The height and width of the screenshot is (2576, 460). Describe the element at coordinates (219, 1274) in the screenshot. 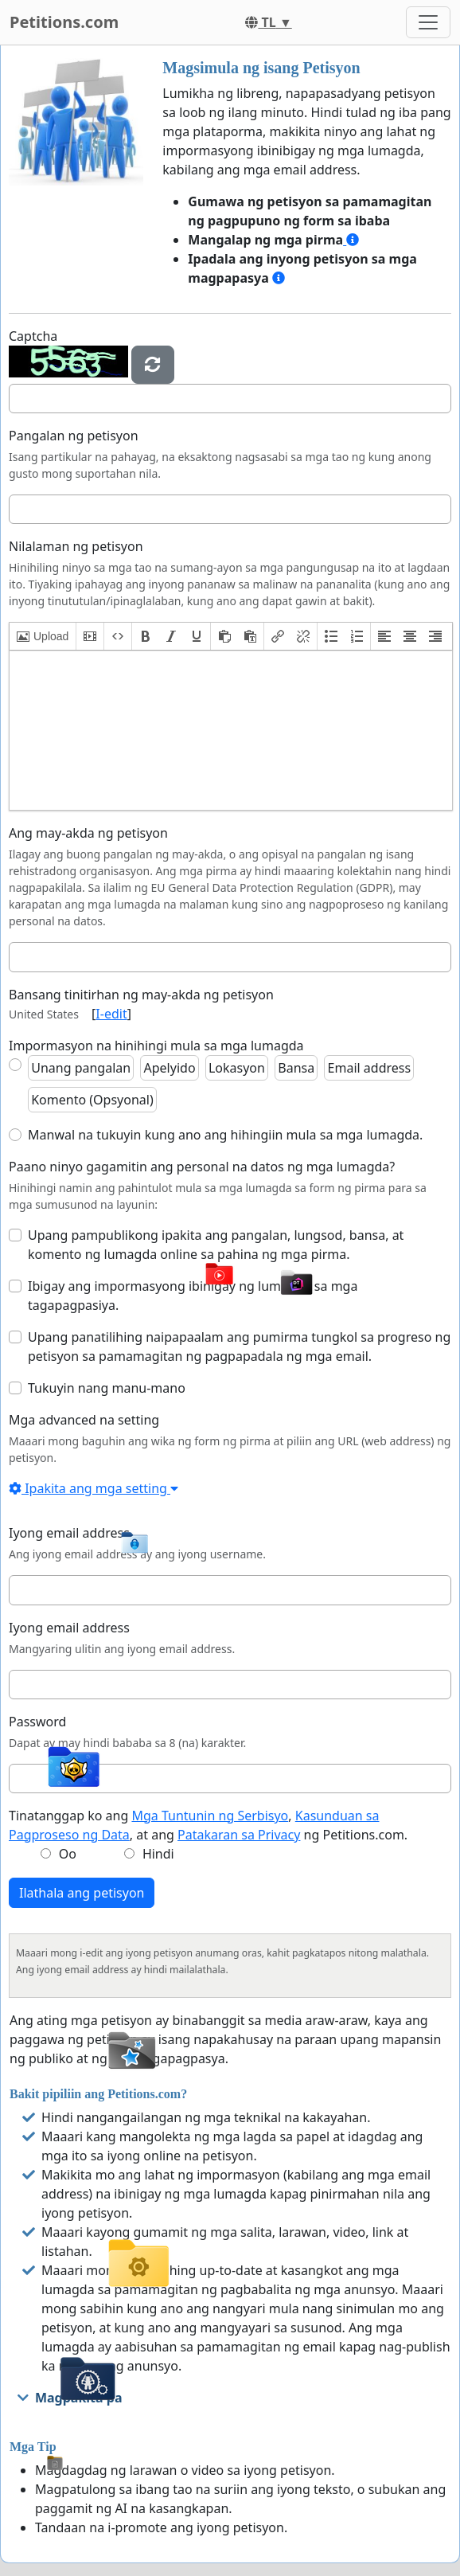

I see `open folder containing youtube music files` at that location.